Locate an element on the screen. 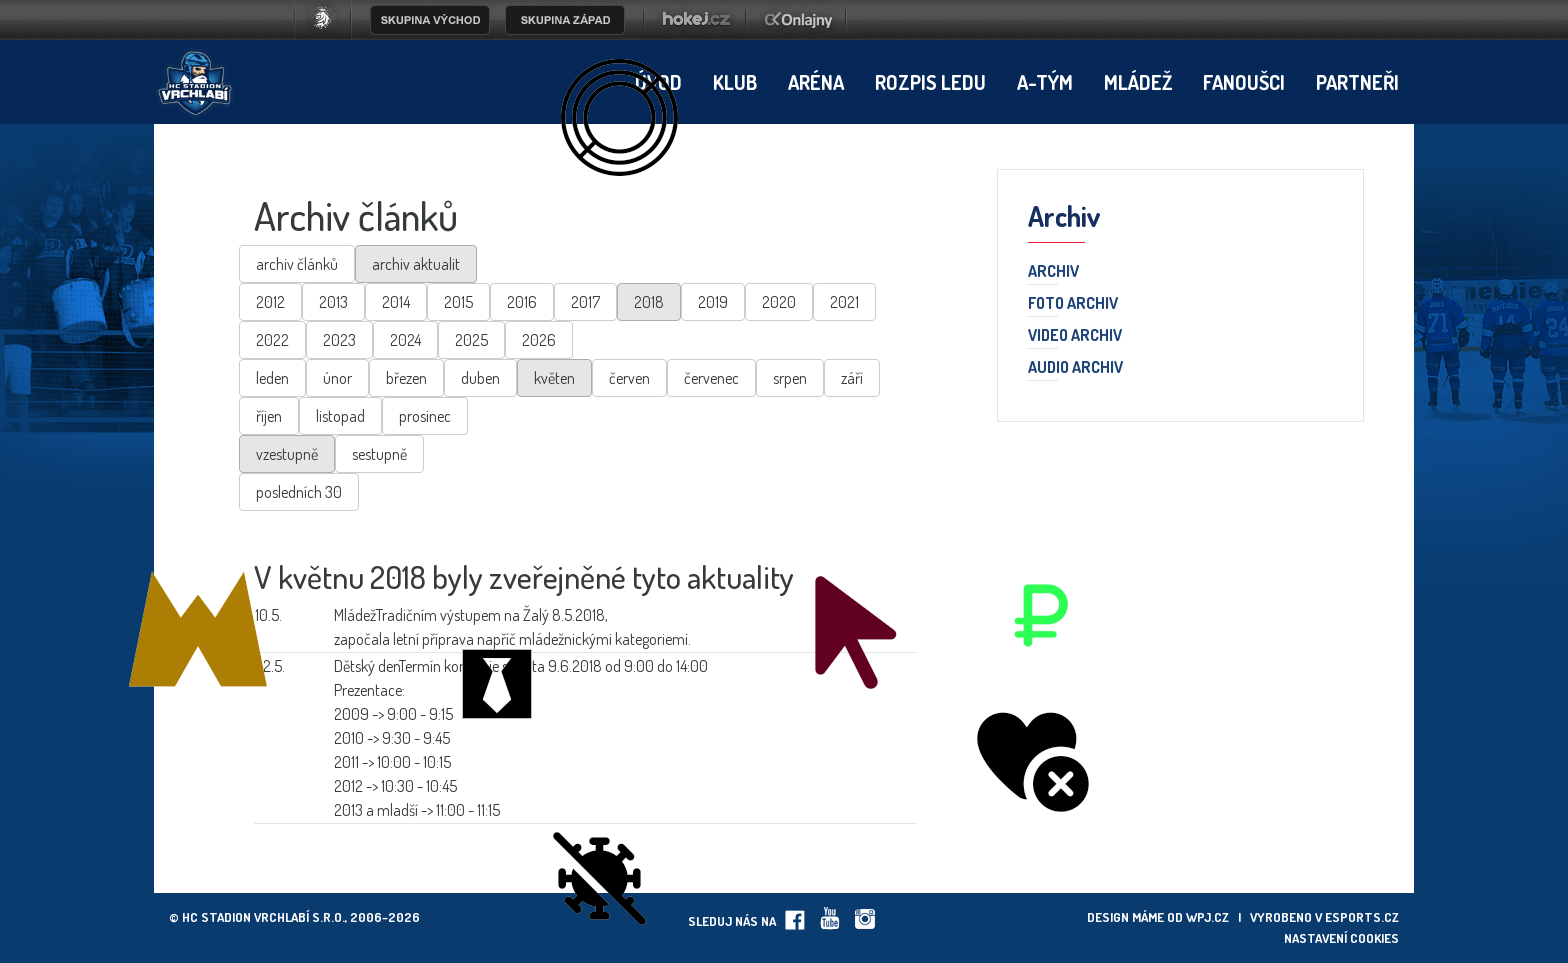  remove item from favorites is located at coordinates (1033, 756).